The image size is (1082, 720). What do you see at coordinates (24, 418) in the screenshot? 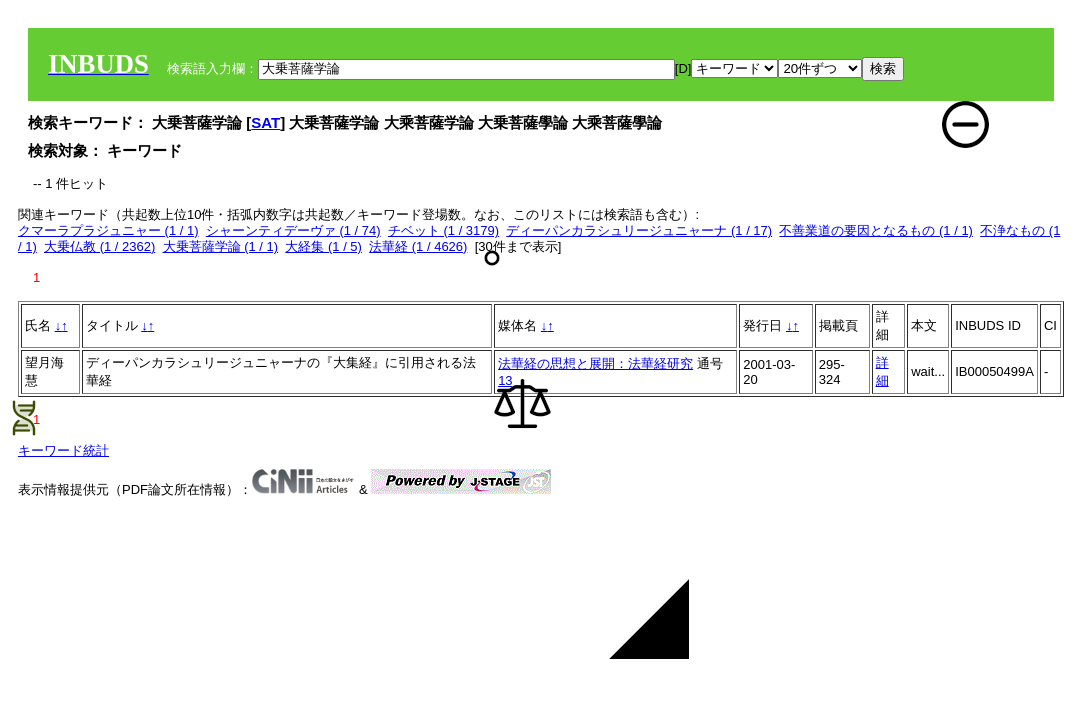
I see `access genetics or DNA-related features` at bounding box center [24, 418].